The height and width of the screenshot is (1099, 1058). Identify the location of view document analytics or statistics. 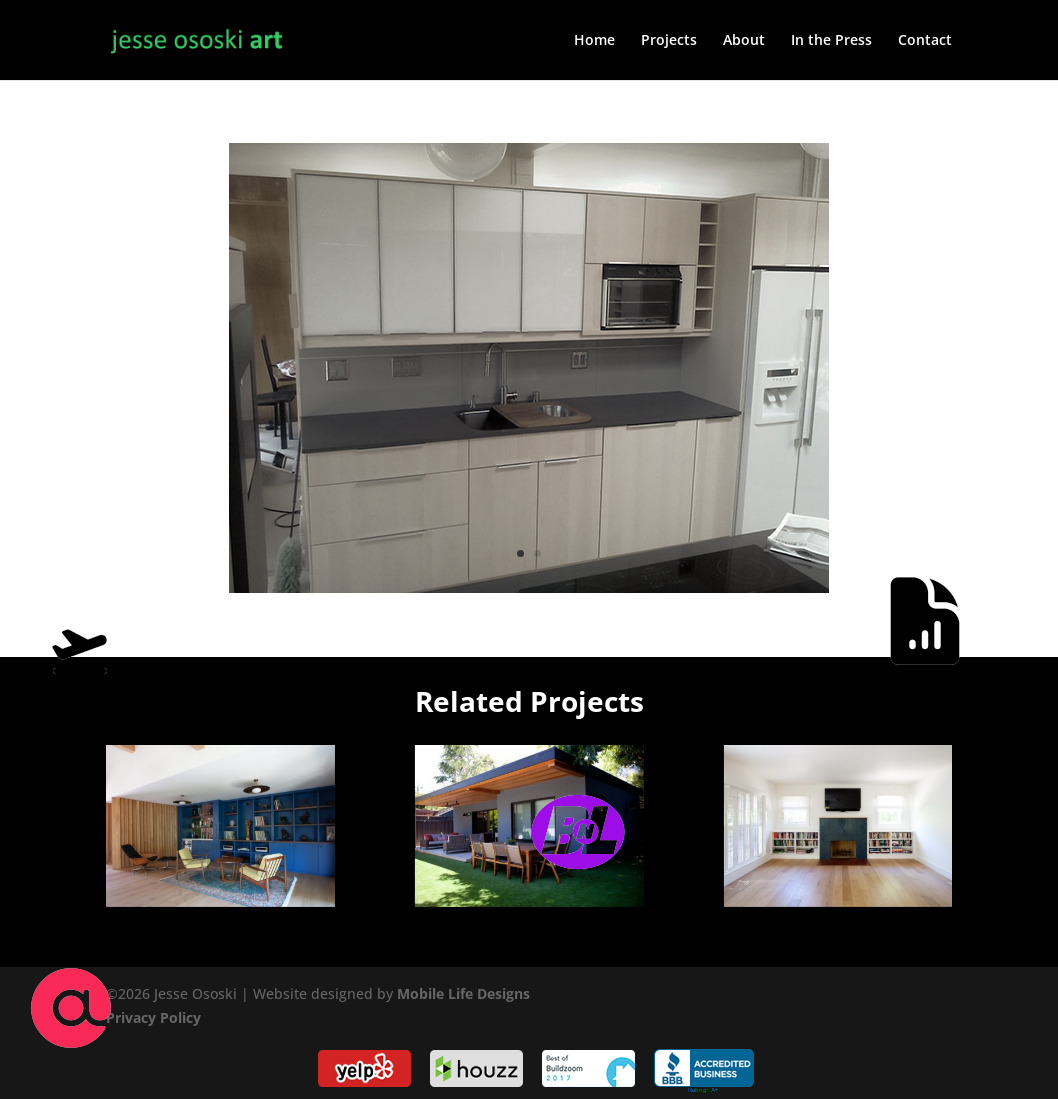
(925, 621).